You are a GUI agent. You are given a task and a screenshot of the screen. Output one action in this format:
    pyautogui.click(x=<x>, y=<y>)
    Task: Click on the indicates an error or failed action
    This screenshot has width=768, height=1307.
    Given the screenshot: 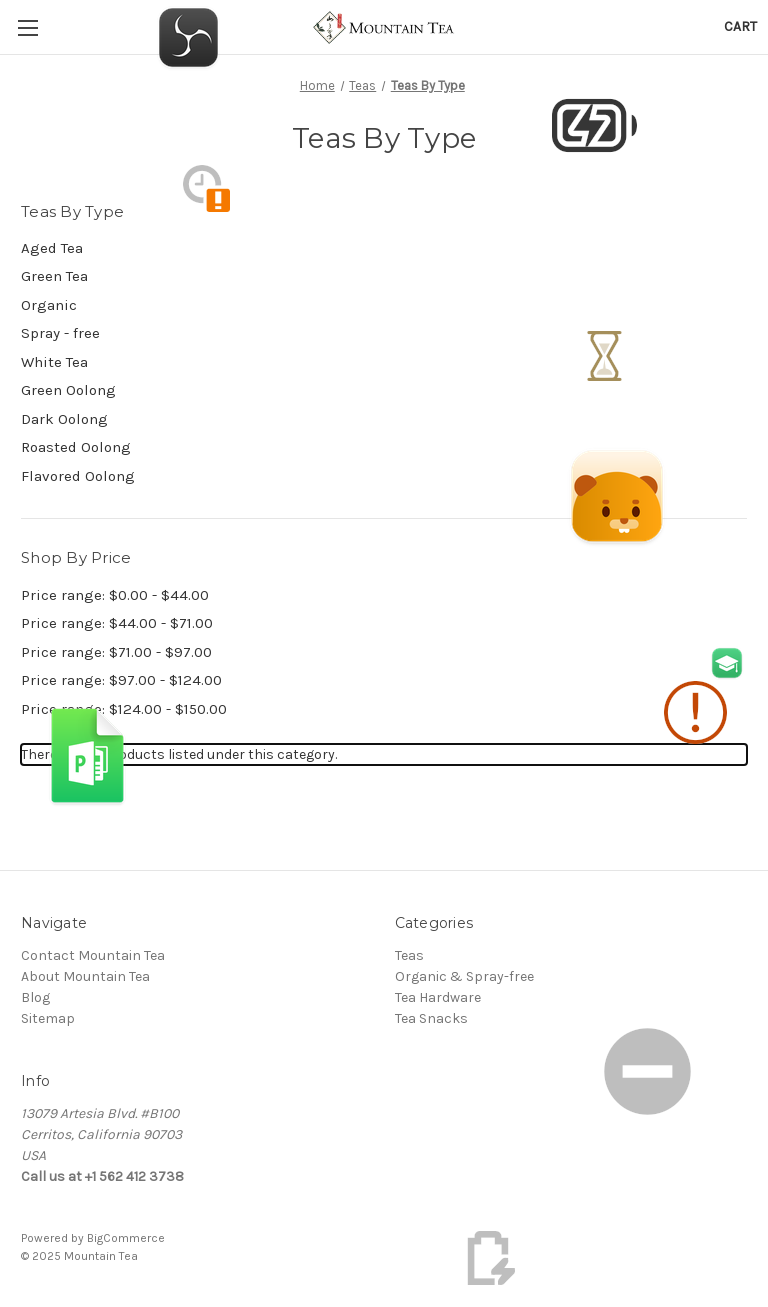 What is the action you would take?
    pyautogui.click(x=647, y=1071)
    